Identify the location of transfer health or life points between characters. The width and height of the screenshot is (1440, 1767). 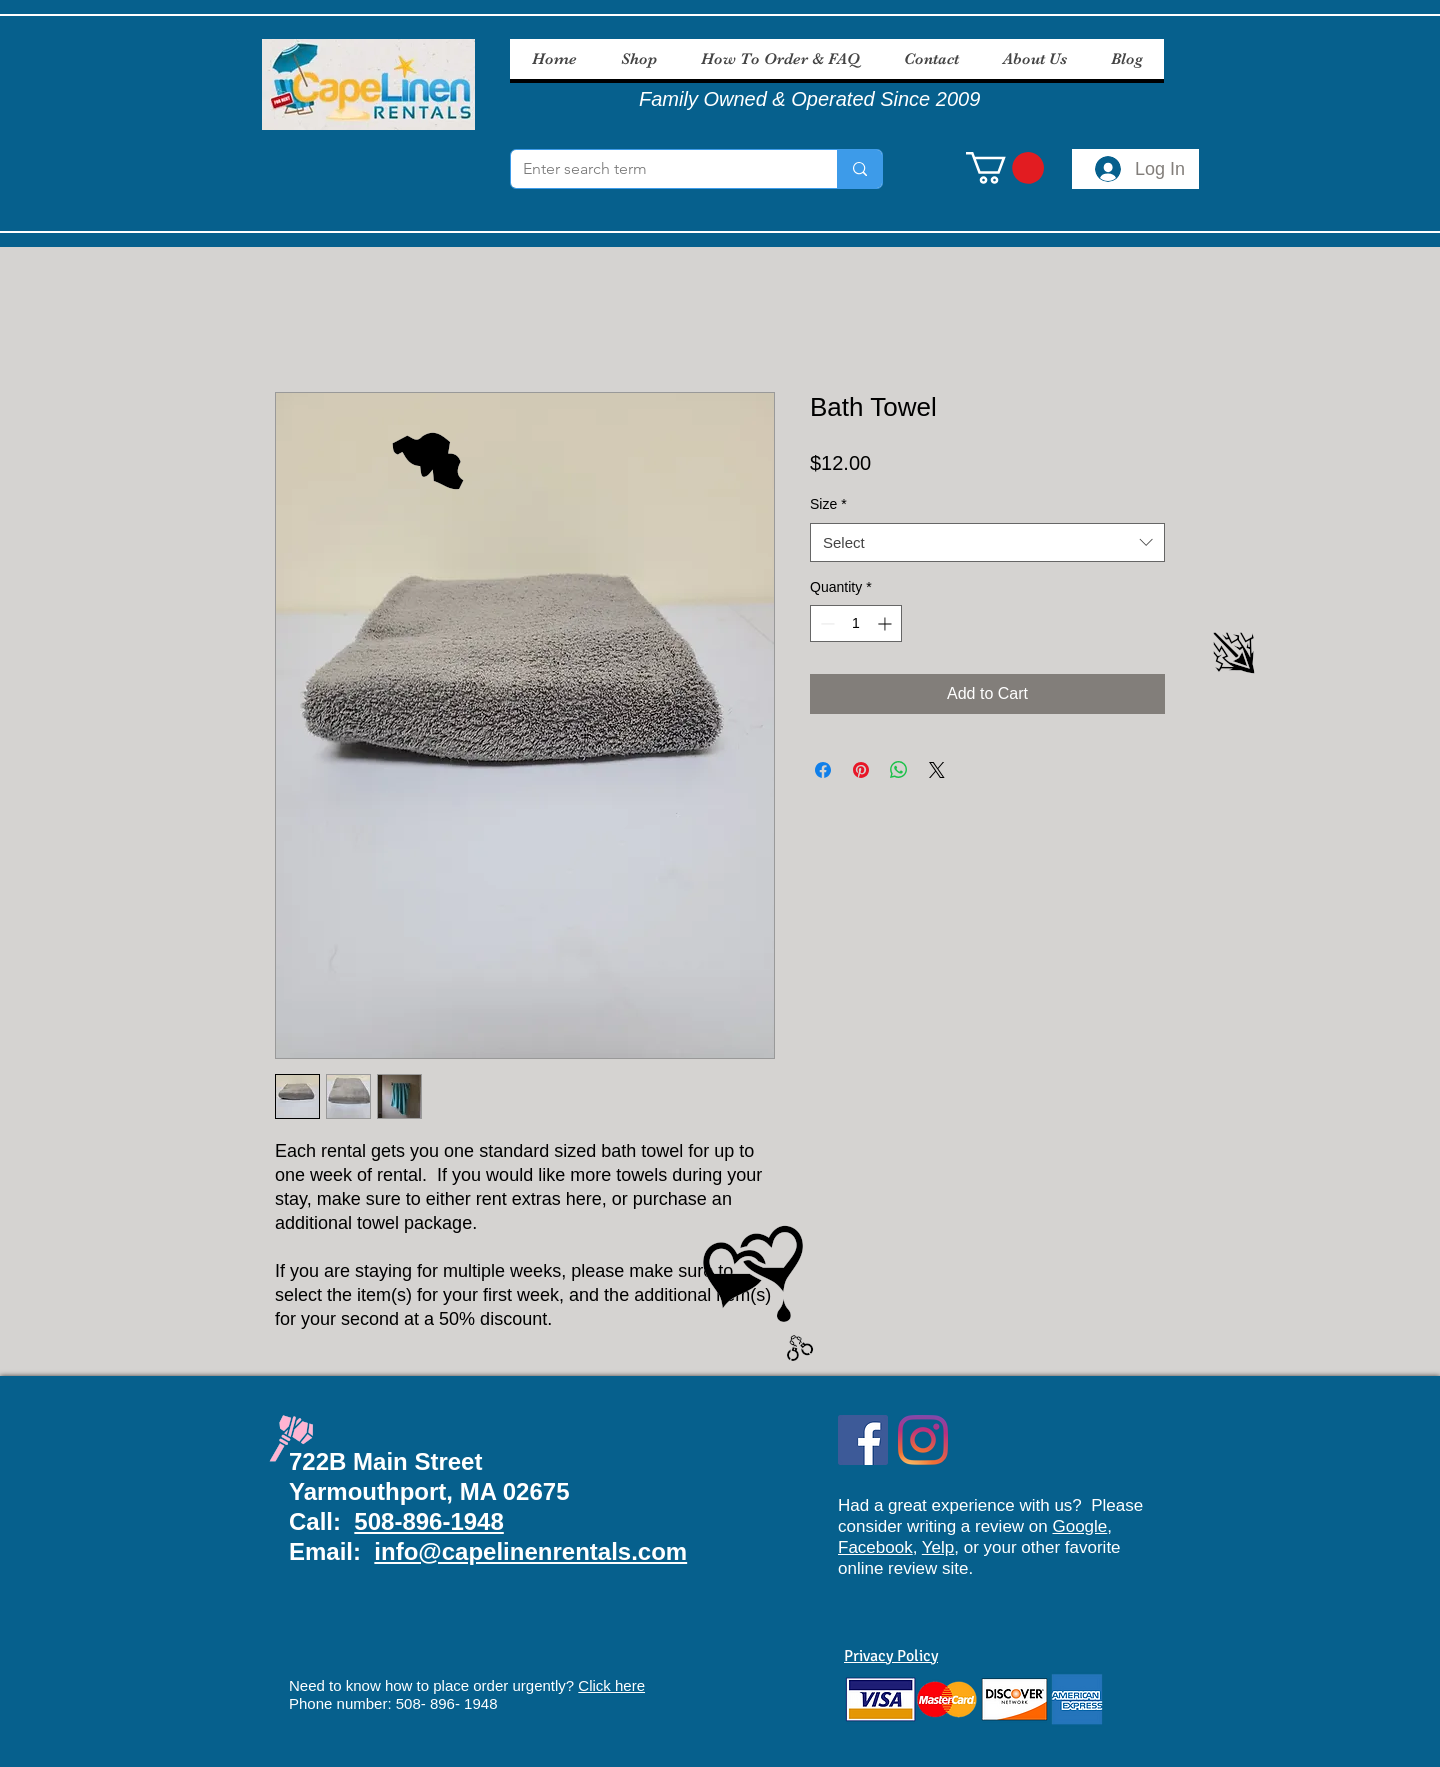
(753, 1271).